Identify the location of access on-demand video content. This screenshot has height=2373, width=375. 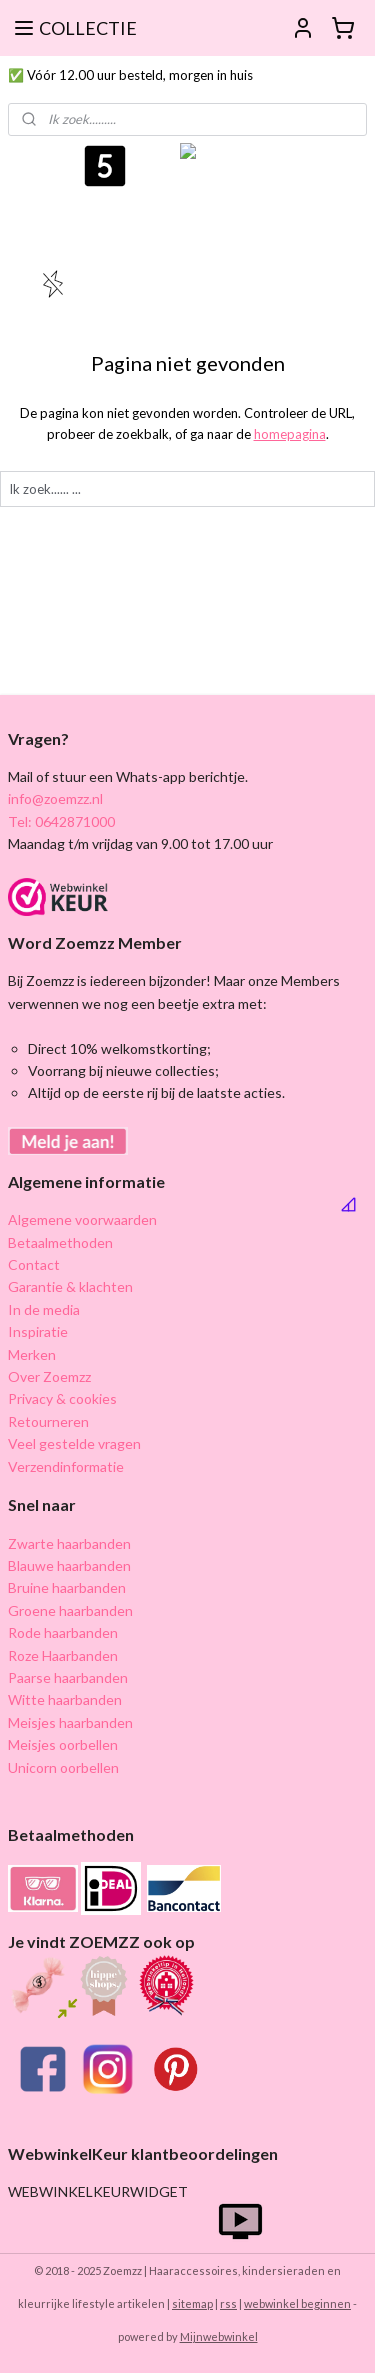
(240, 2221).